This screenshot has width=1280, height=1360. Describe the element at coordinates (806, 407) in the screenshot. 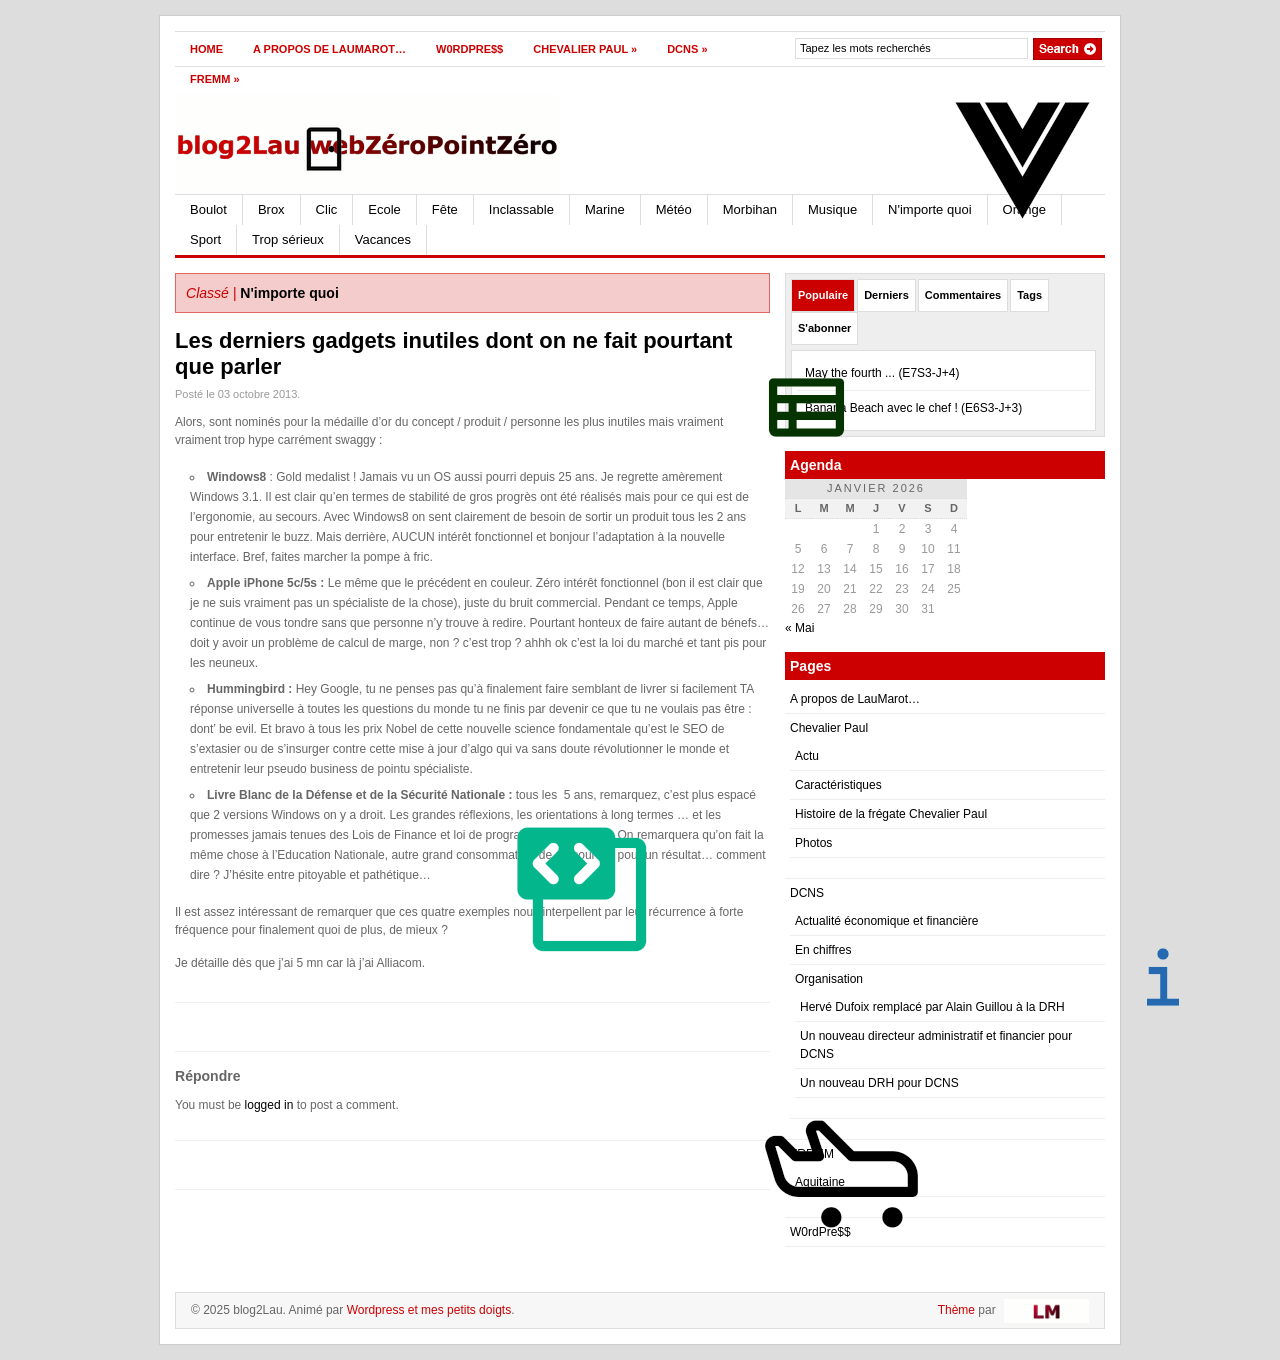

I see `view data in table format` at that location.